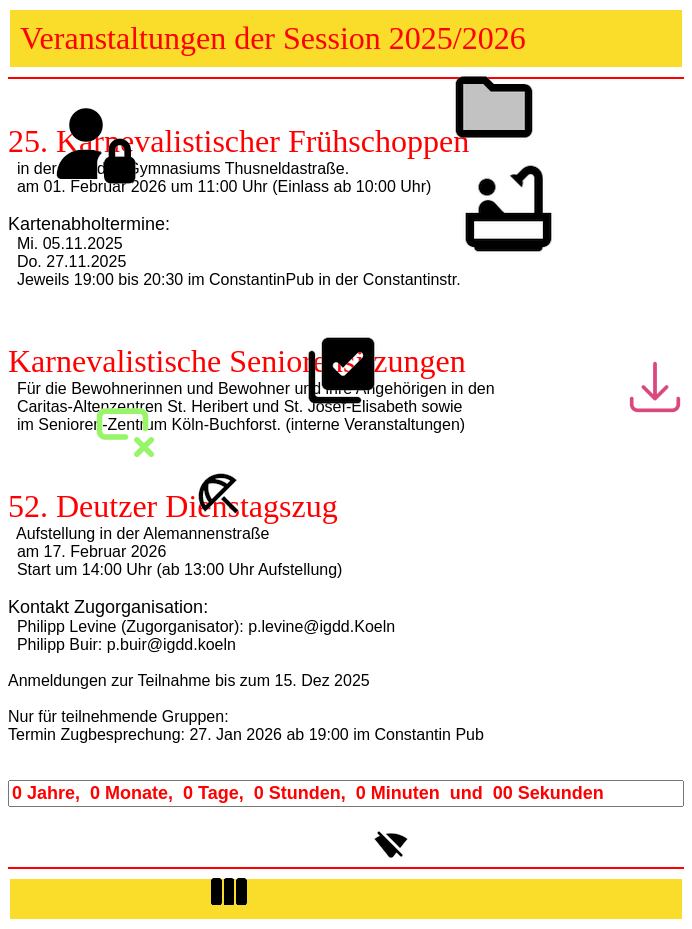  Describe the element at coordinates (341, 370) in the screenshot. I see `item successfully added to library` at that location.